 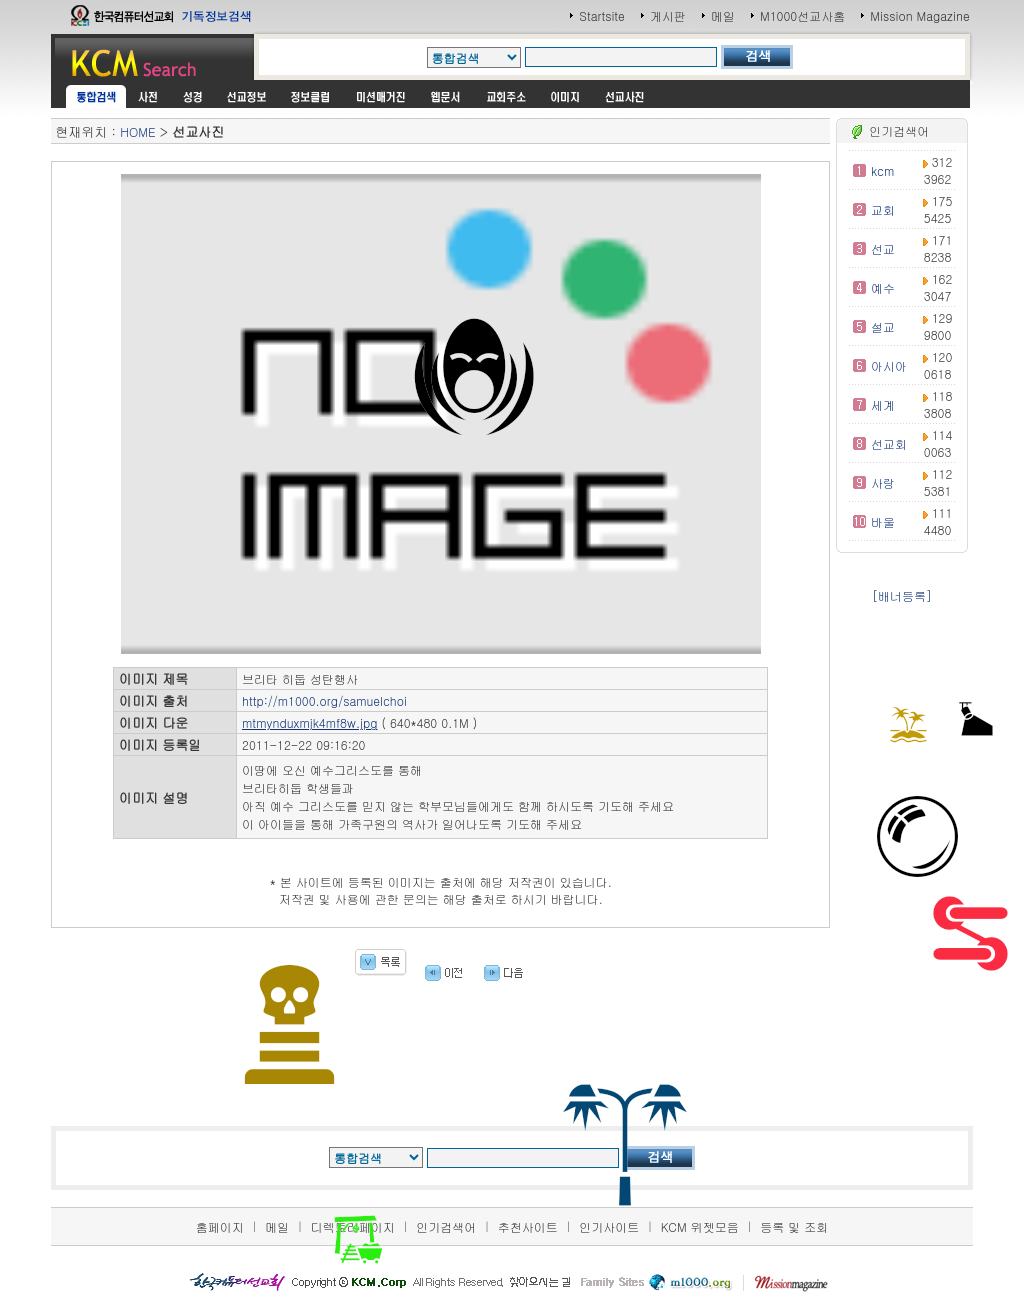 What do you see at coordinates (625, 1145) in the screenshot?
I see `toggle street lighting in city builder game` at bounding box center [625, 1145].